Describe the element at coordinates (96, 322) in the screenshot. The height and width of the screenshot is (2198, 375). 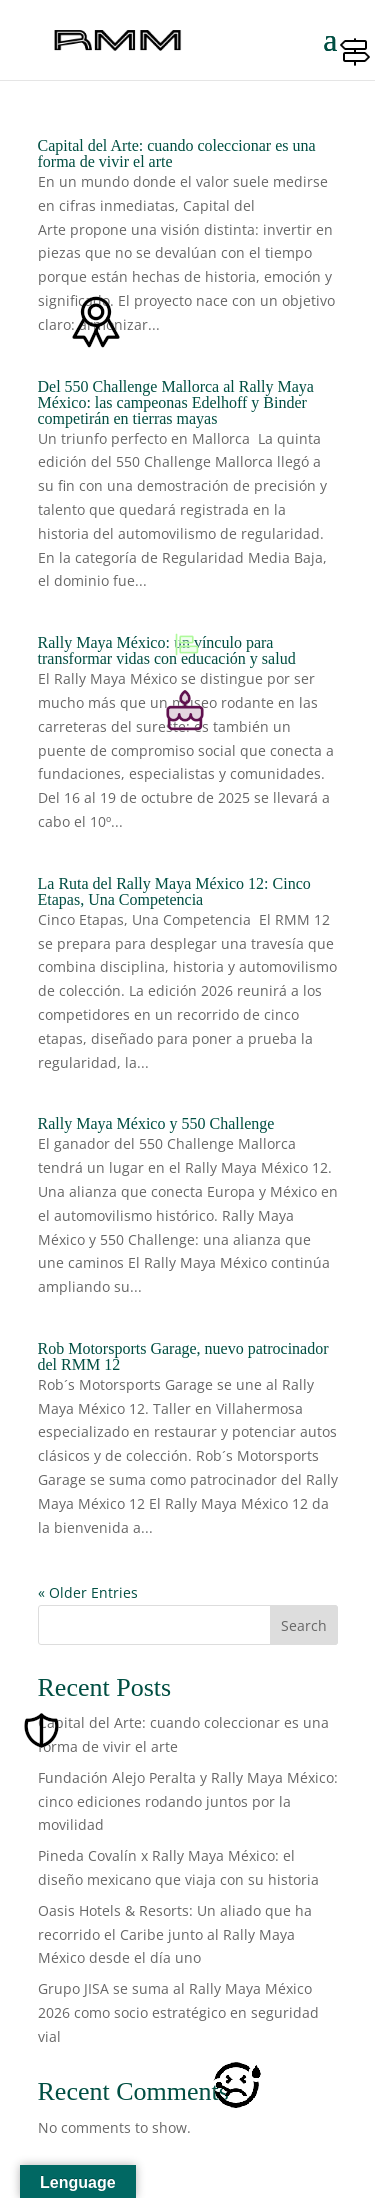
I see `view achievements or awards` at that location.